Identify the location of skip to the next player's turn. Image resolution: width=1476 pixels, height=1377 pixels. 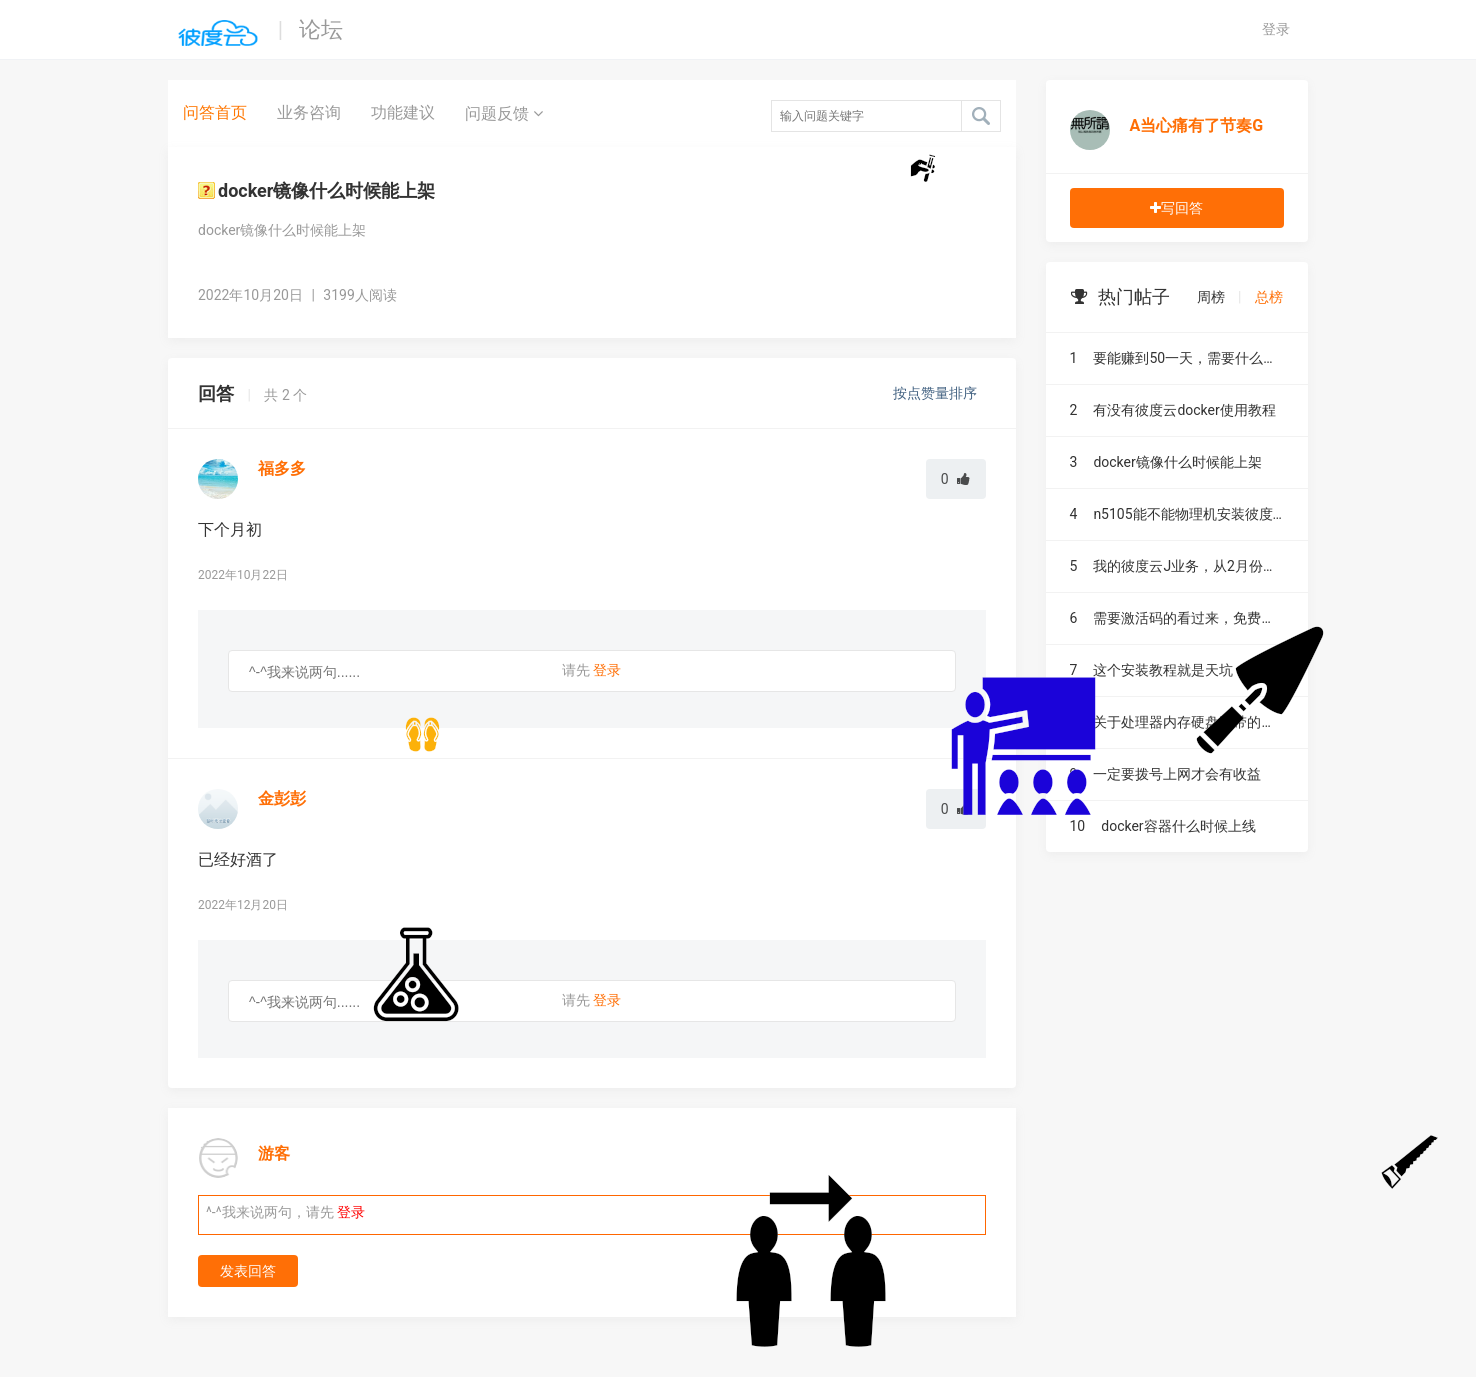
(811, 1263).